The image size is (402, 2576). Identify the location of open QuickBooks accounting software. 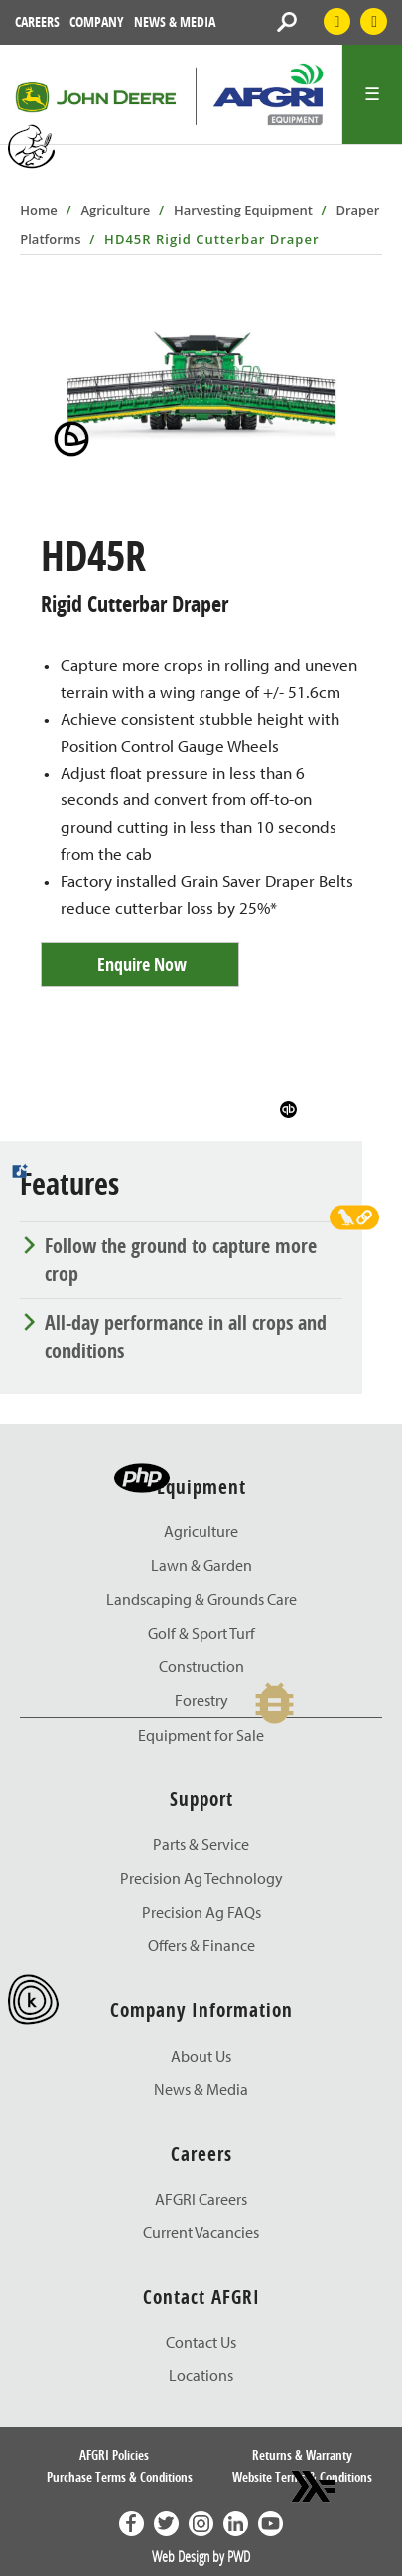
(288, 1109).